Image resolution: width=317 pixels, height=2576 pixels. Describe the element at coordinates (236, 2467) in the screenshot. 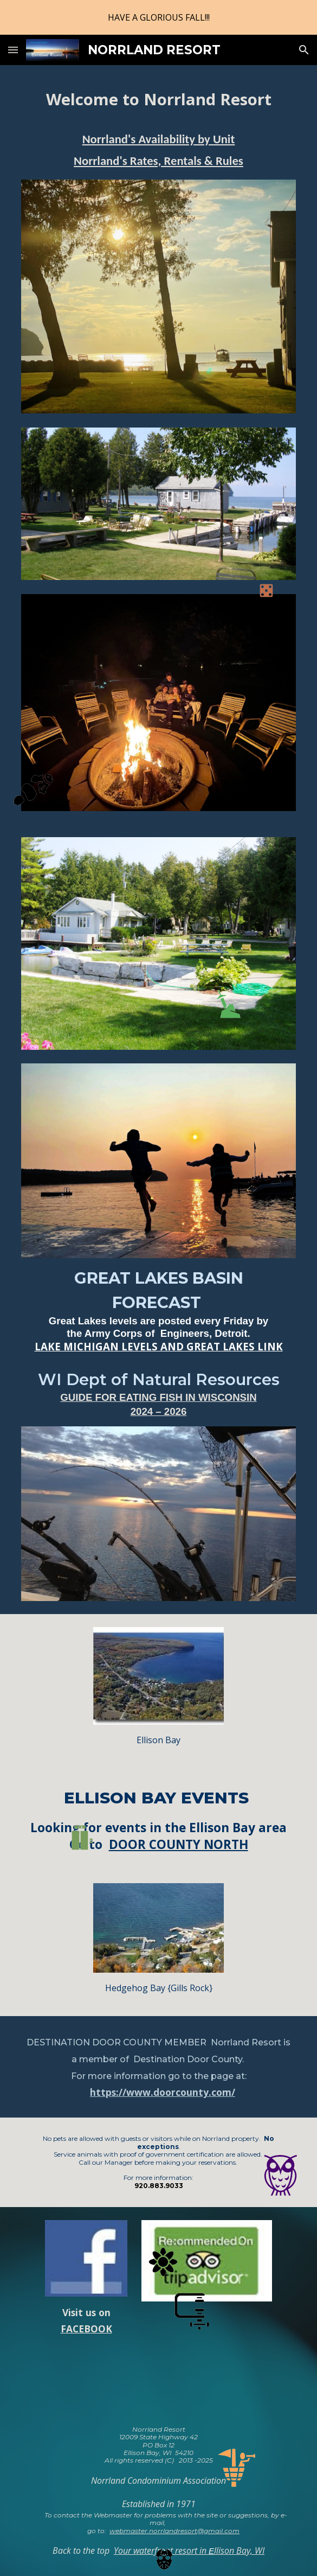

I see `access the lookout or observation point` at that location.